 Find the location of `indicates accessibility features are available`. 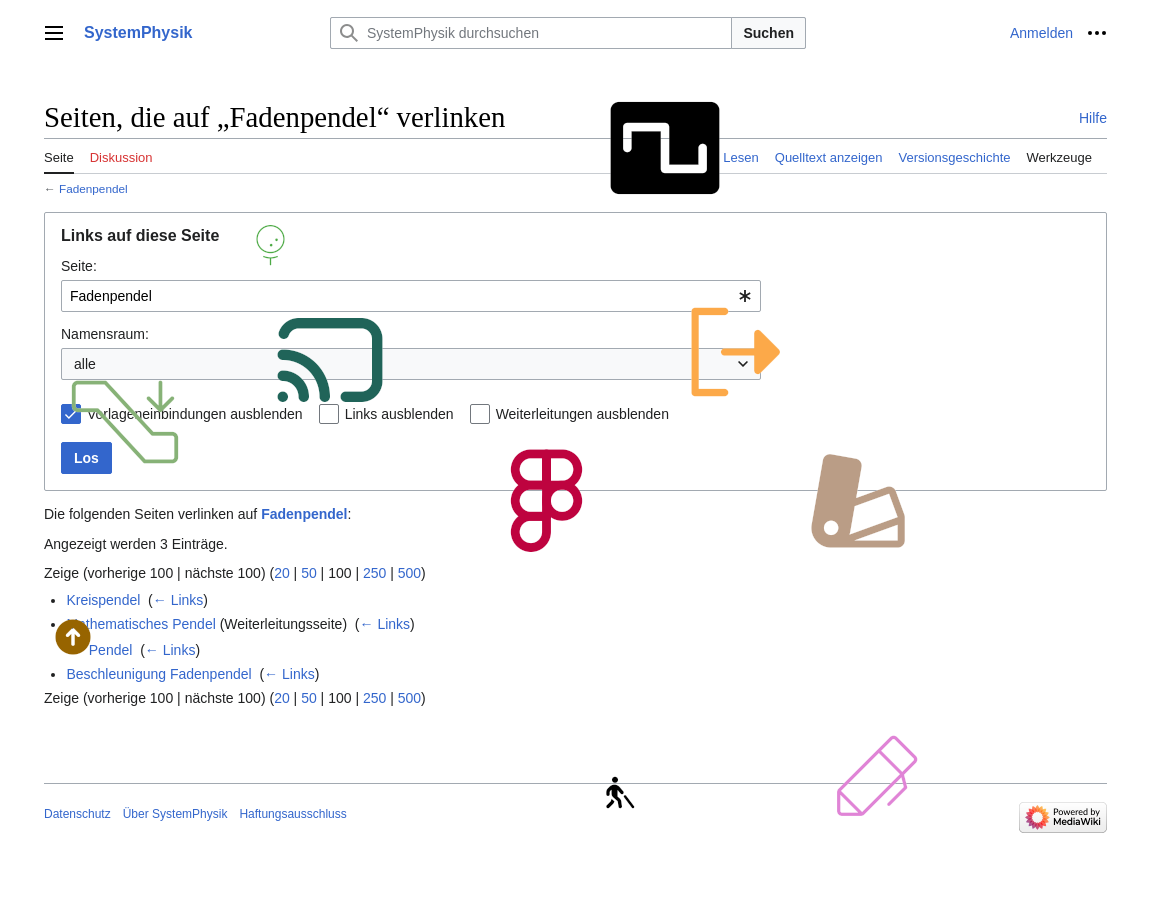

indicates accessibility features are available is located at coordinates (618, 792).